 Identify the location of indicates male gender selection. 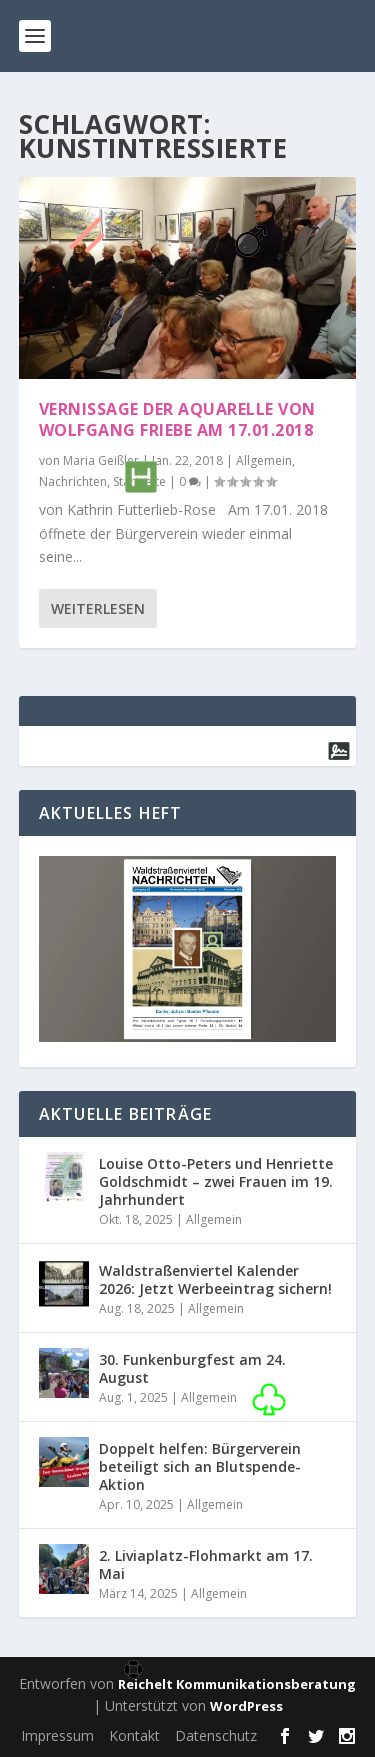
(251, 240).